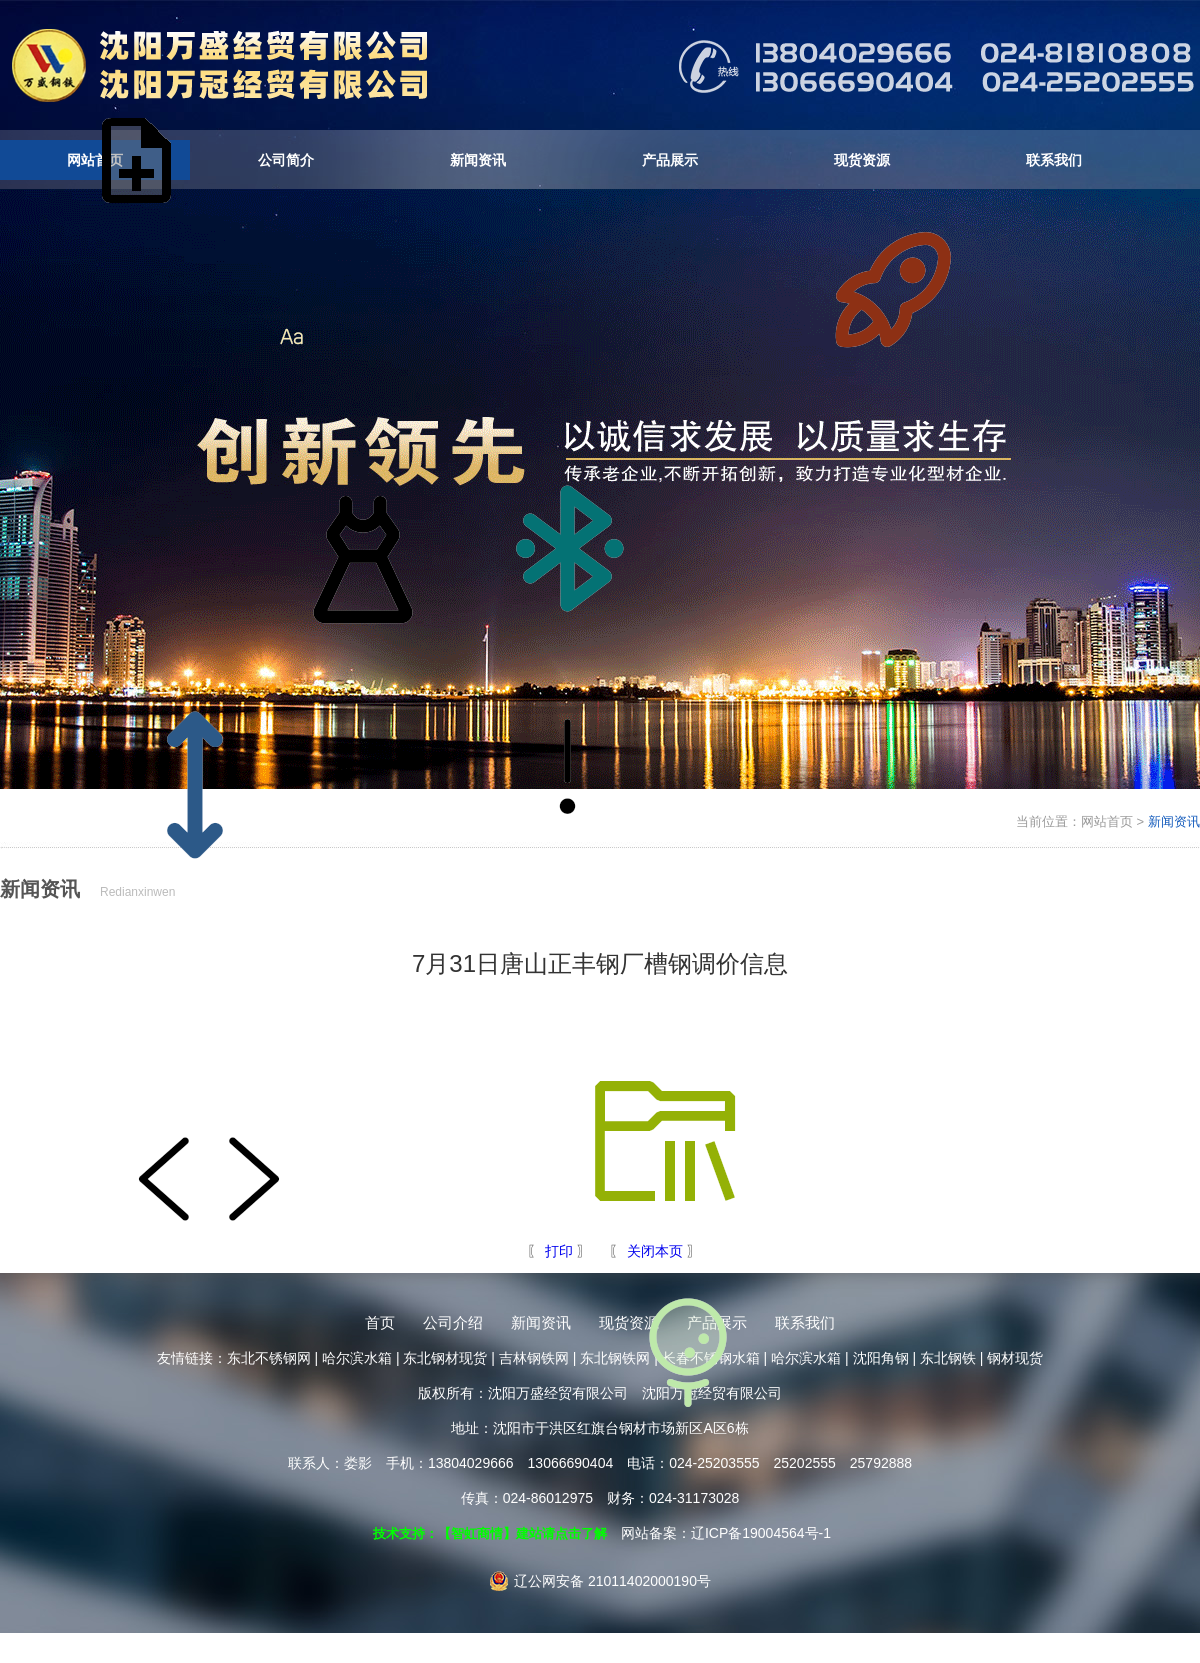 This screenshot has height=1663, width=1200. What do you see at coordinates (363, 565) in the screenshot?
I see `browse women's clothing or dresses` at bounding box center [363, 565].